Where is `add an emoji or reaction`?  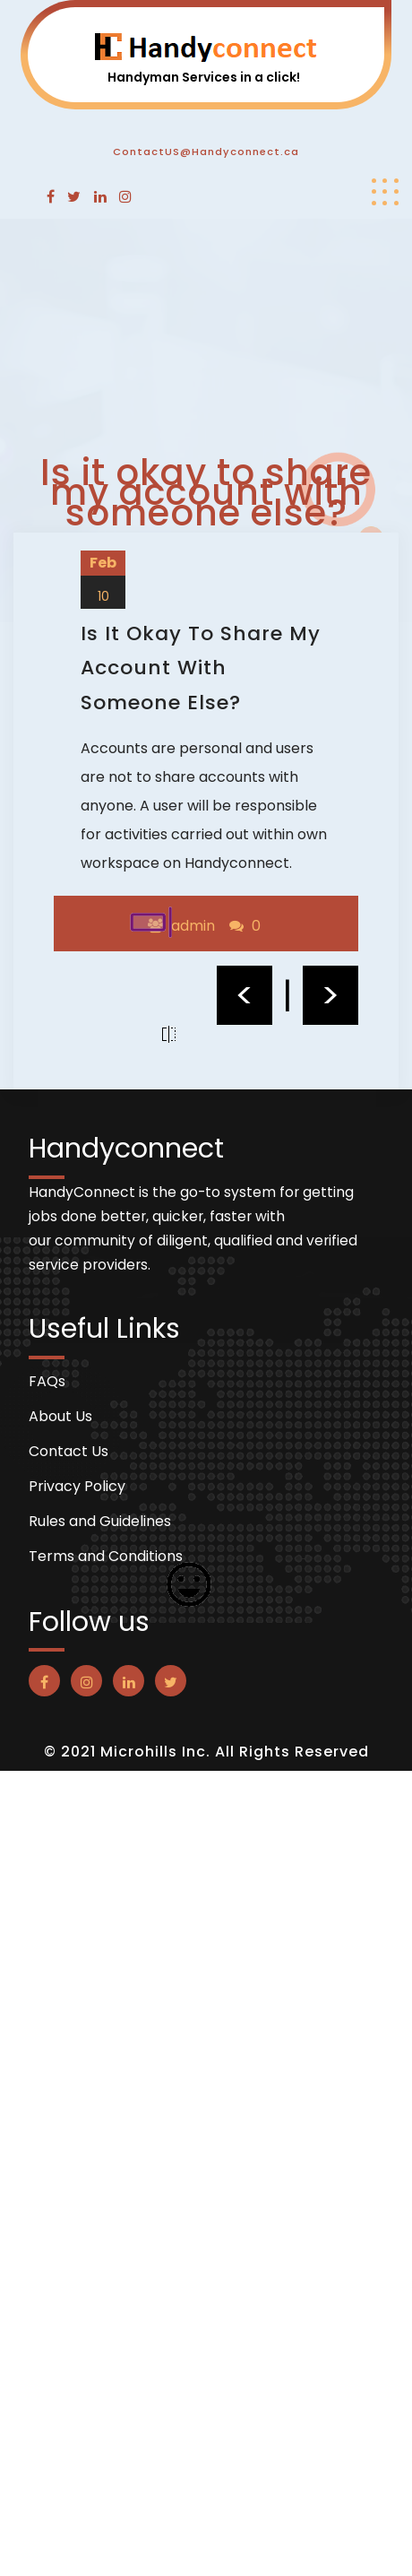 add an emoji or reaction is located at coordinates (189, 1584).